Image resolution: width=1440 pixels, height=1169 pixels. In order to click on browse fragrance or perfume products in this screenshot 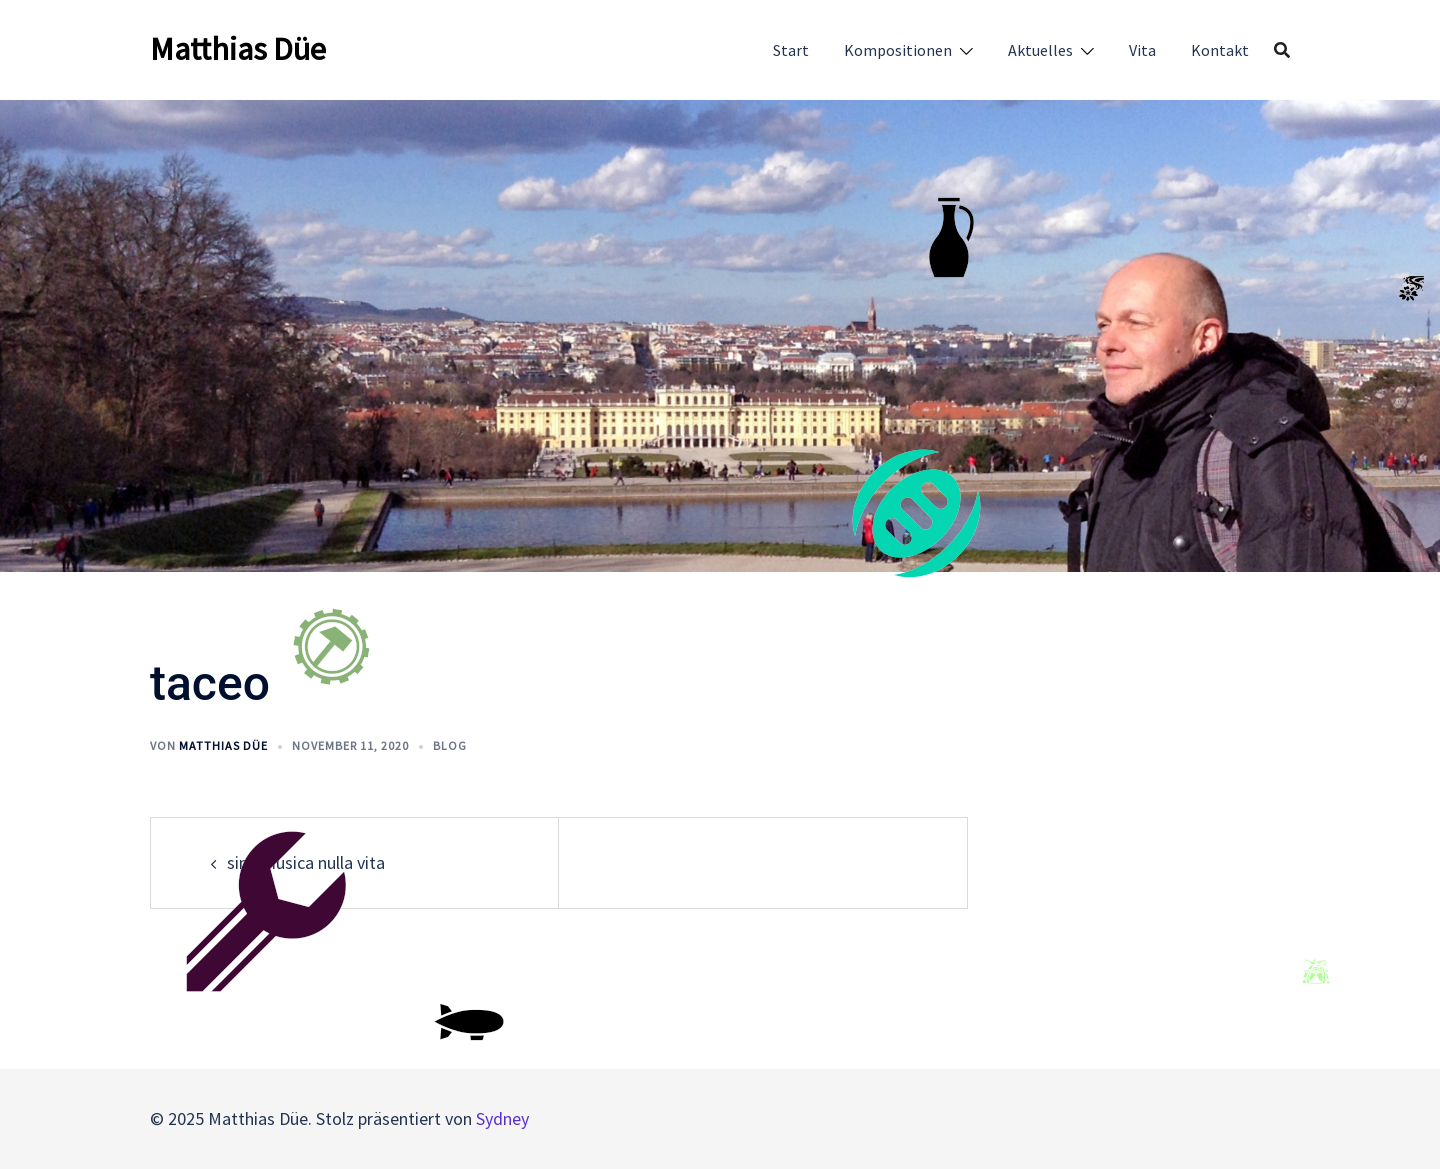, I will do `click(1411, 288)`.